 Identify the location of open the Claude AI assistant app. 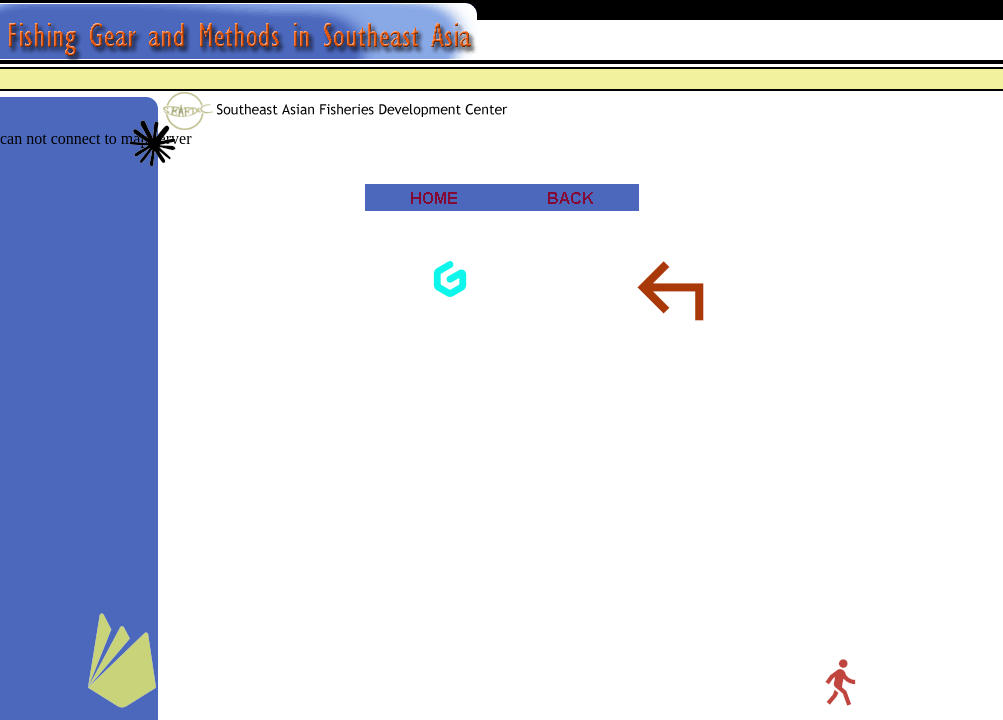
(152, 143).